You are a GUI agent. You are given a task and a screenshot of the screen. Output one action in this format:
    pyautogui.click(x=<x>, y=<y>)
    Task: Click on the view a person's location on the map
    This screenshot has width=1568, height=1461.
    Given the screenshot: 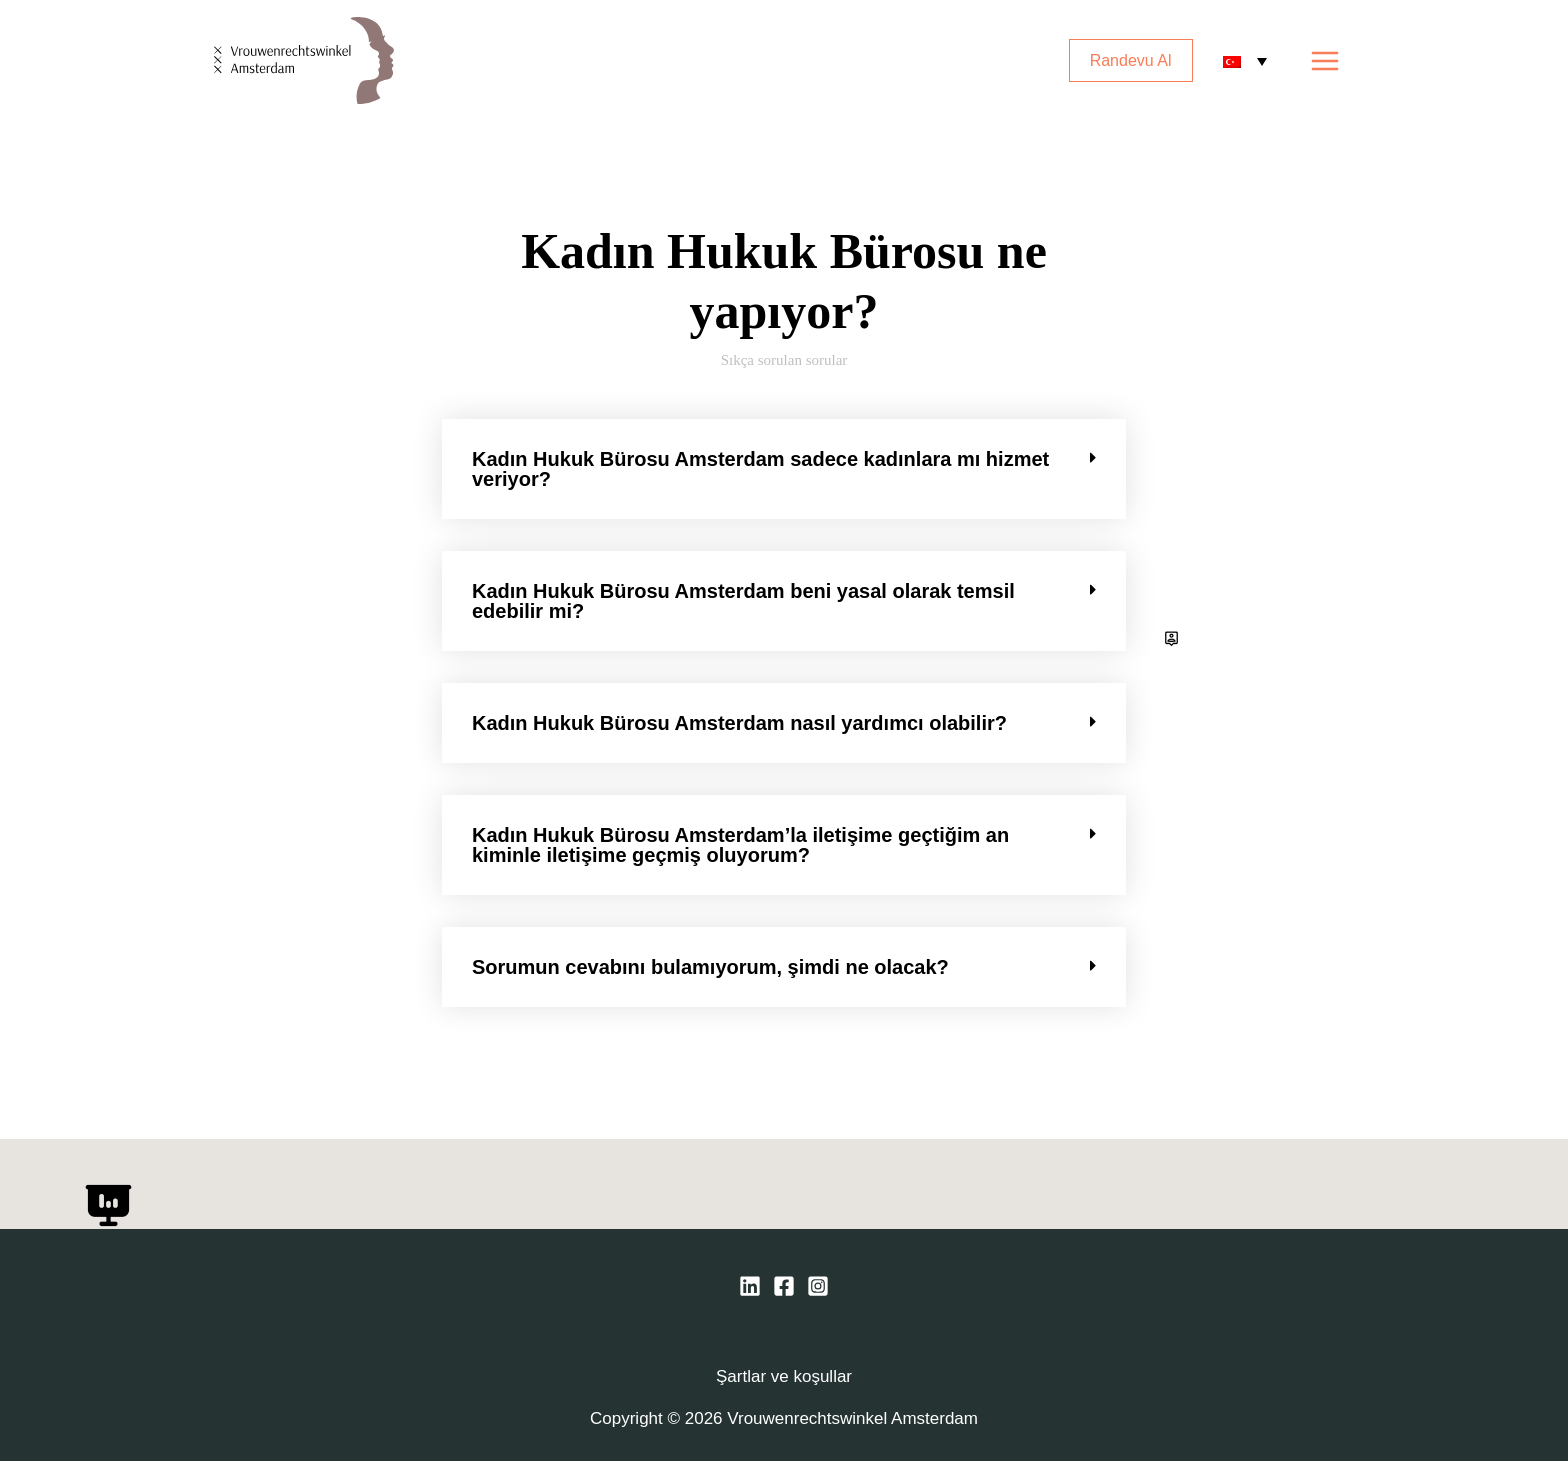 What is the action you would take?
    pyautogui.click(x=1171, y=638)
    